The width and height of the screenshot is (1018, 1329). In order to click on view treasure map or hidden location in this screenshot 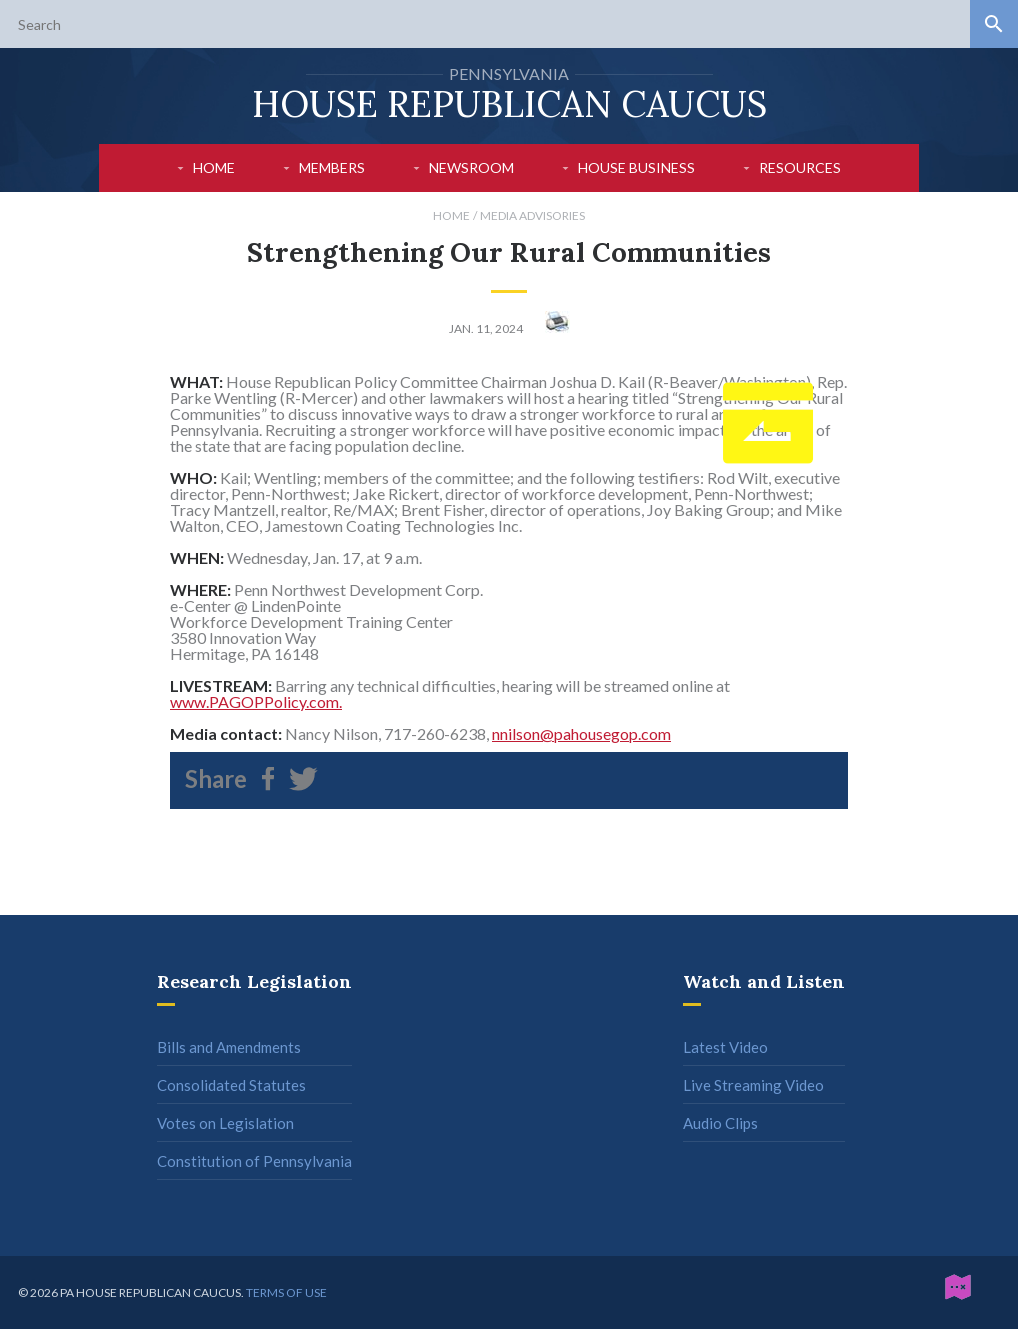, I will do `click(958, 1287)`.